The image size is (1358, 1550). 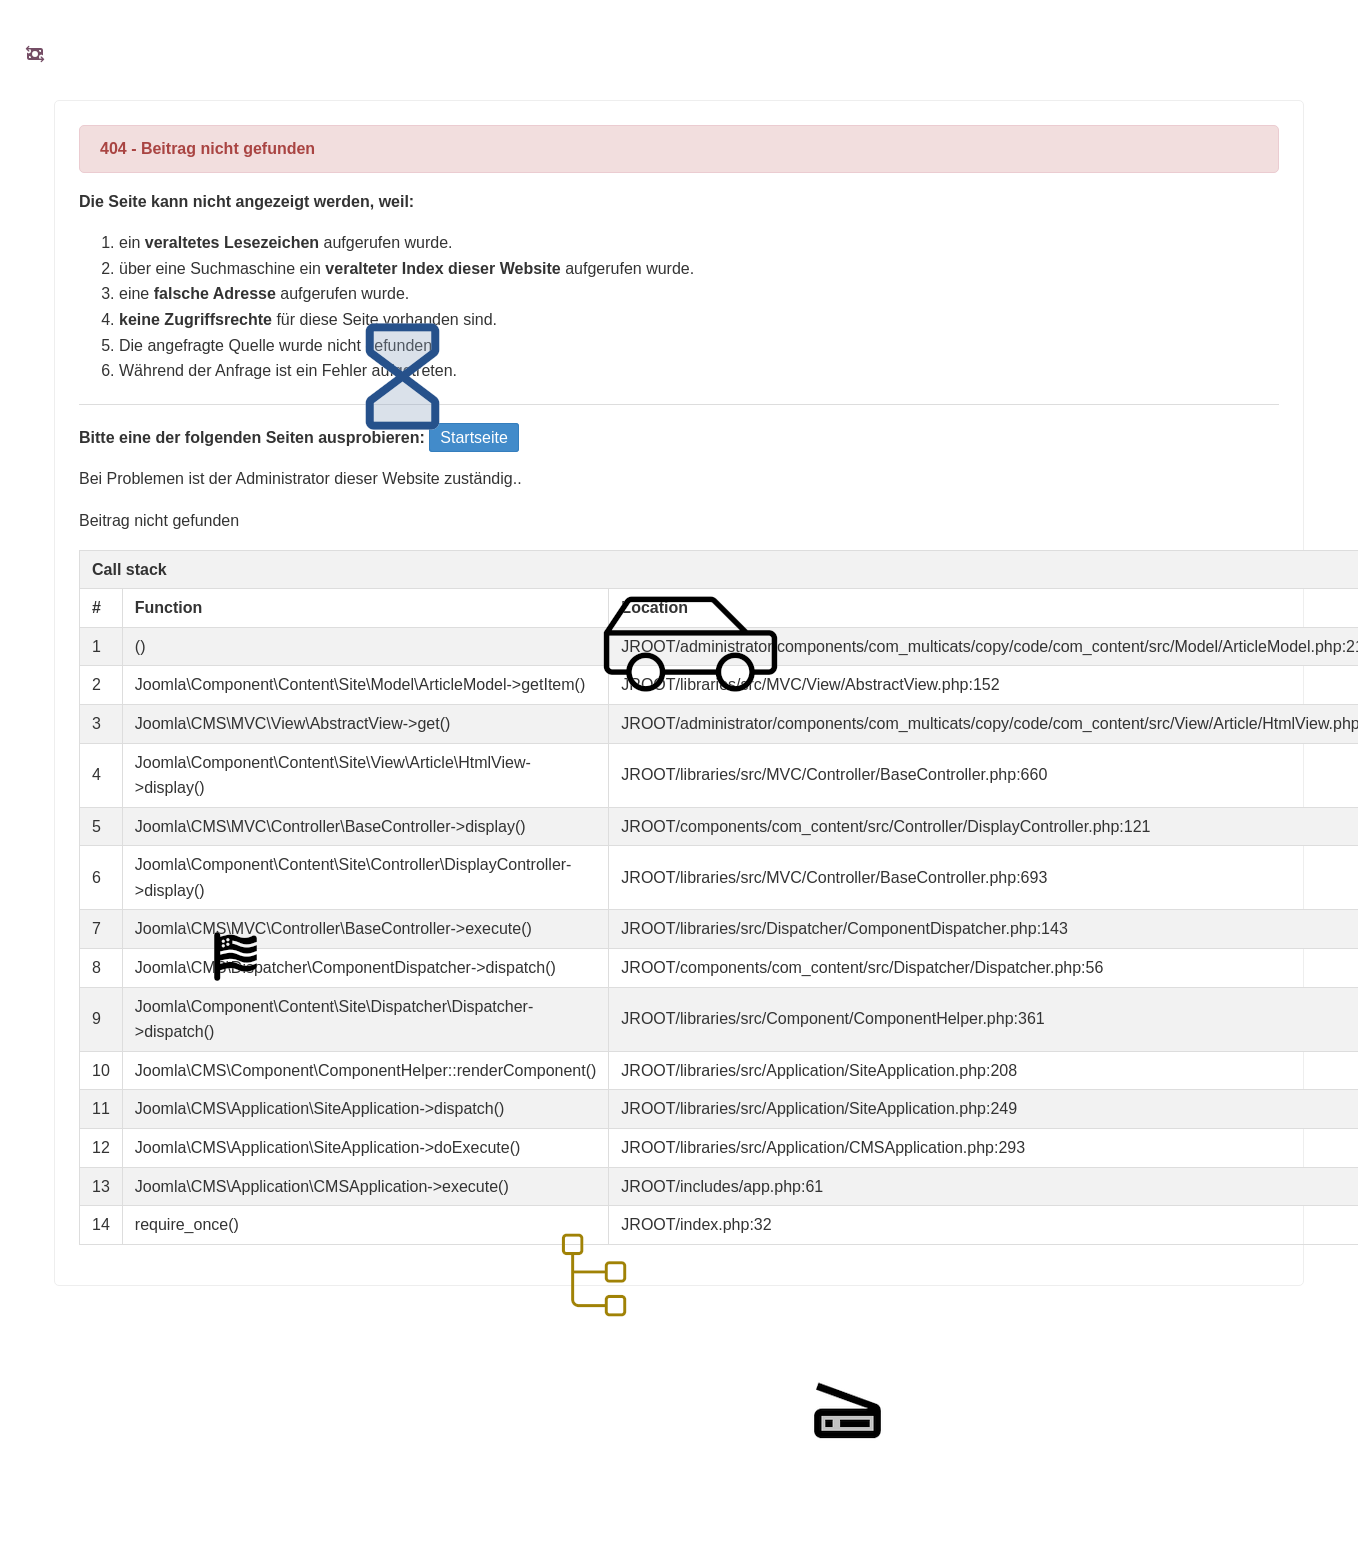 What do you see at coordinates (690, 638) in the screenshot?
I see `access vehicle or car-related settings` at bounding box center [690, 638].